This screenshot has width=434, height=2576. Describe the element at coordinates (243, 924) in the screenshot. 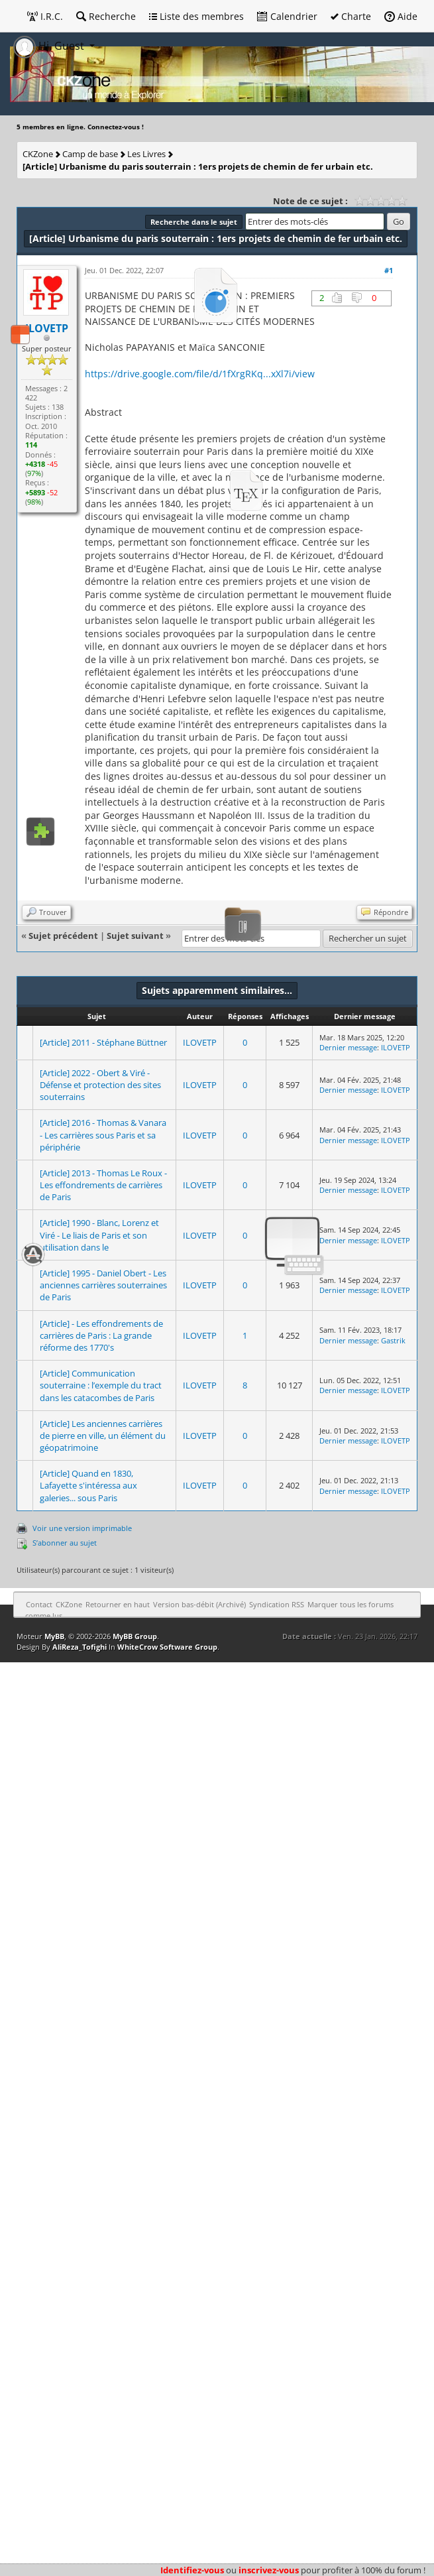

I see `open templates folder` at that location.